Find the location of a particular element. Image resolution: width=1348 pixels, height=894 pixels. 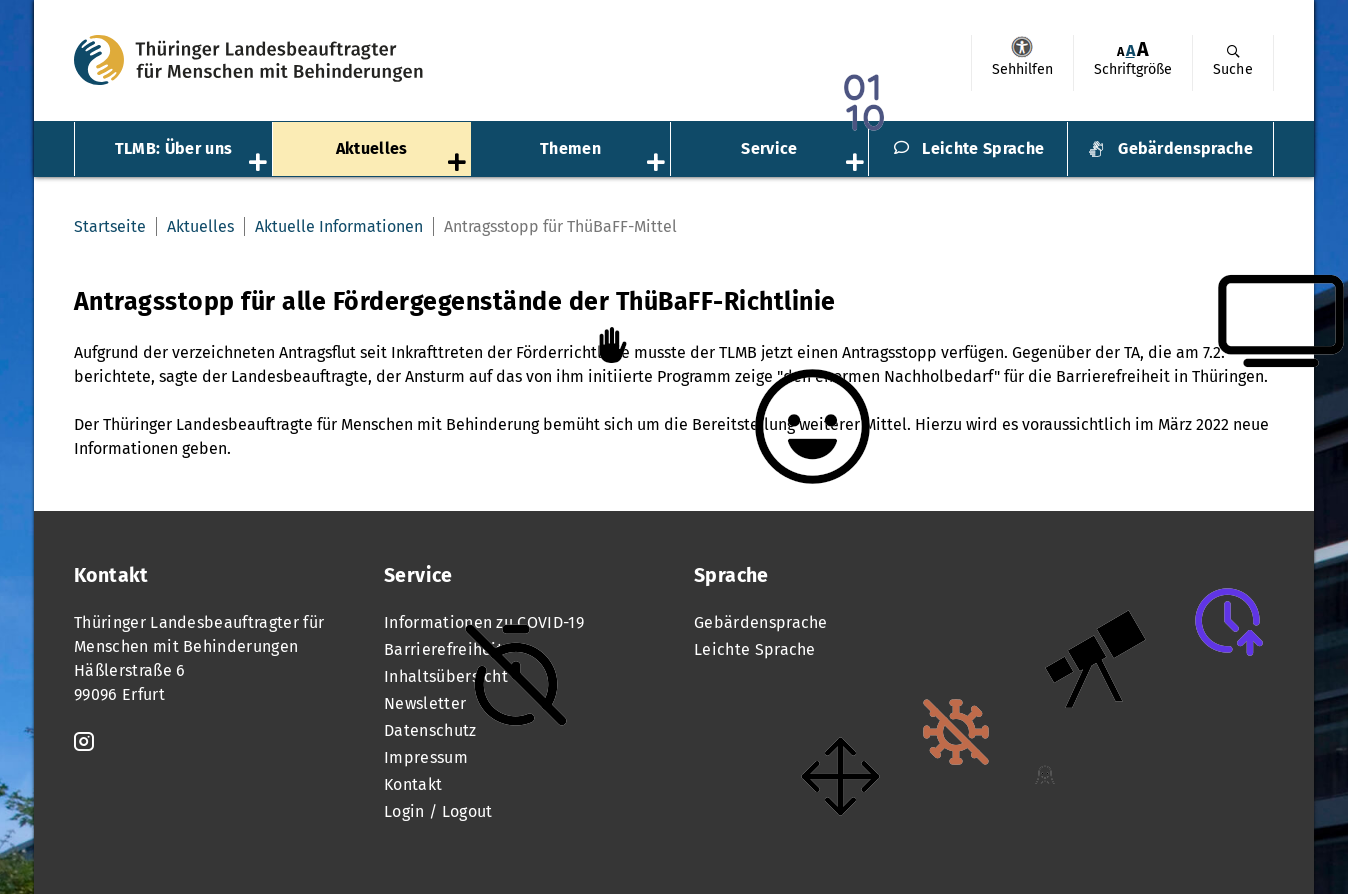

explore or discover new content is located at coordinates (1095, 660).